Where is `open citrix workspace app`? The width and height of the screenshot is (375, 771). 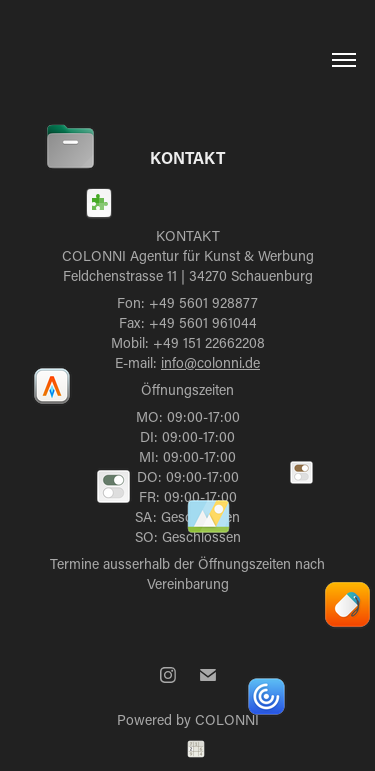 open citrix workspace app is located at coordinates (266, 696).